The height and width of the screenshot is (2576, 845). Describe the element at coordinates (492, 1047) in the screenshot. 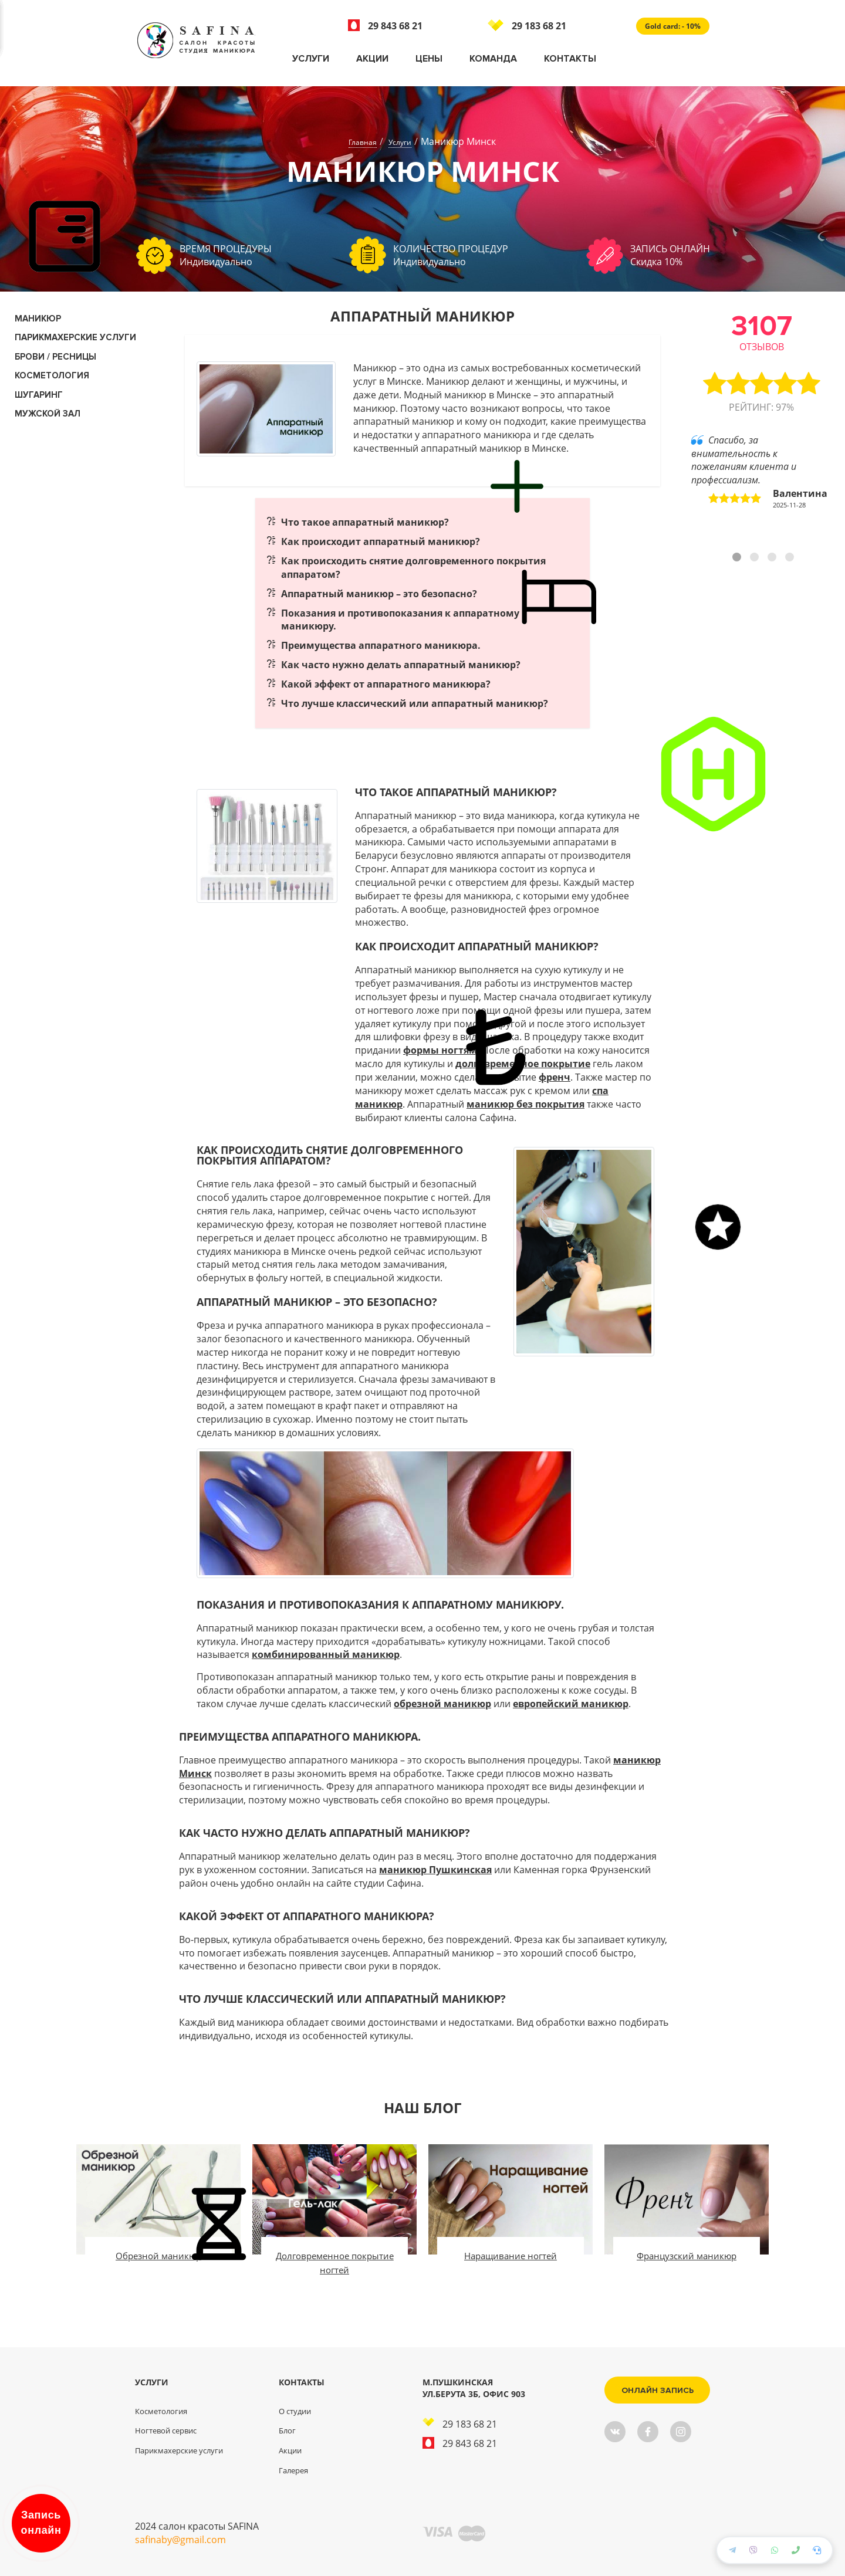

I see `indicates price or payment in turkish lira` at that location.